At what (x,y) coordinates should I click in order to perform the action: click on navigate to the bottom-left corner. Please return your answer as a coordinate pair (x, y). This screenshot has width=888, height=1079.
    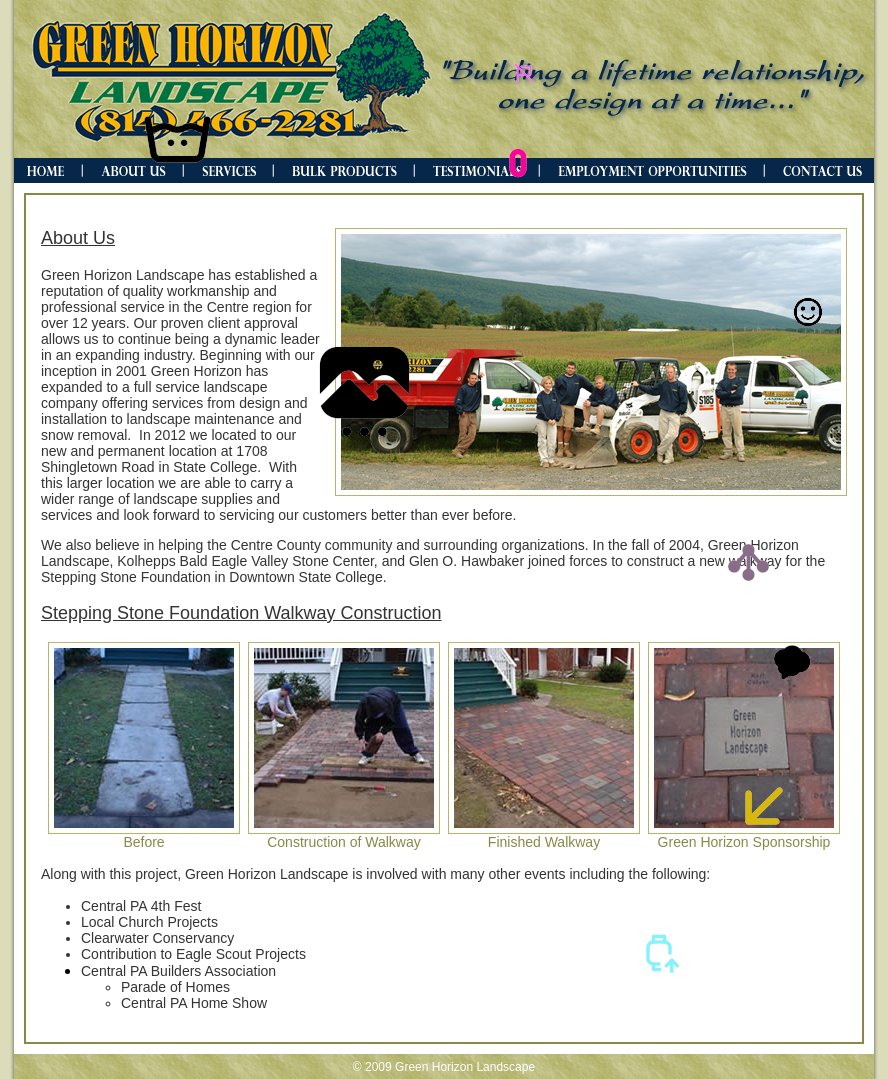
    Looking at the image, I should click on (764, 806).